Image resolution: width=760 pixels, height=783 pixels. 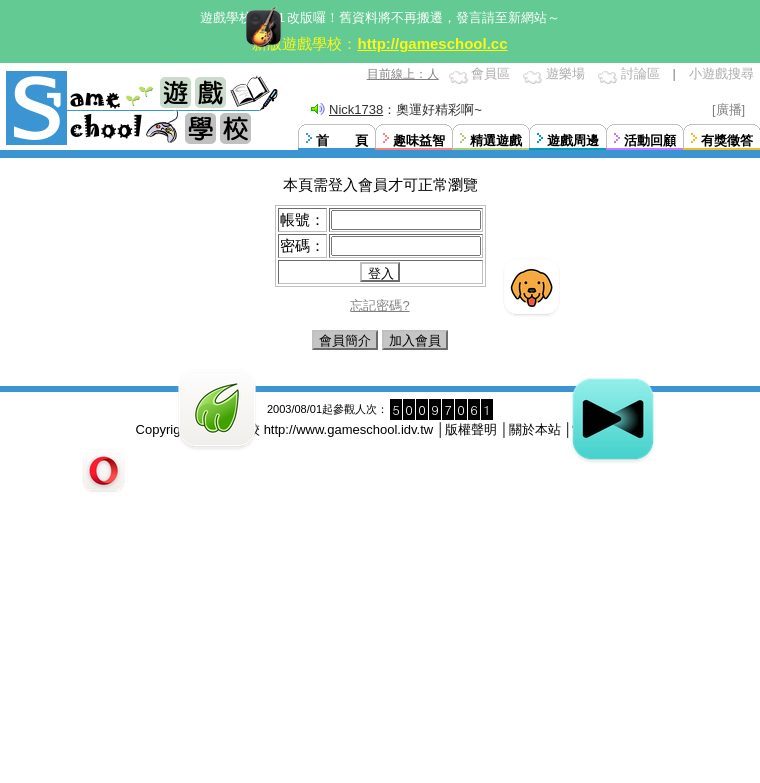 What do you see at coordinates (531, 286) in the screenshot?
I see `open bruno API client` at bounding box center [531, 286].